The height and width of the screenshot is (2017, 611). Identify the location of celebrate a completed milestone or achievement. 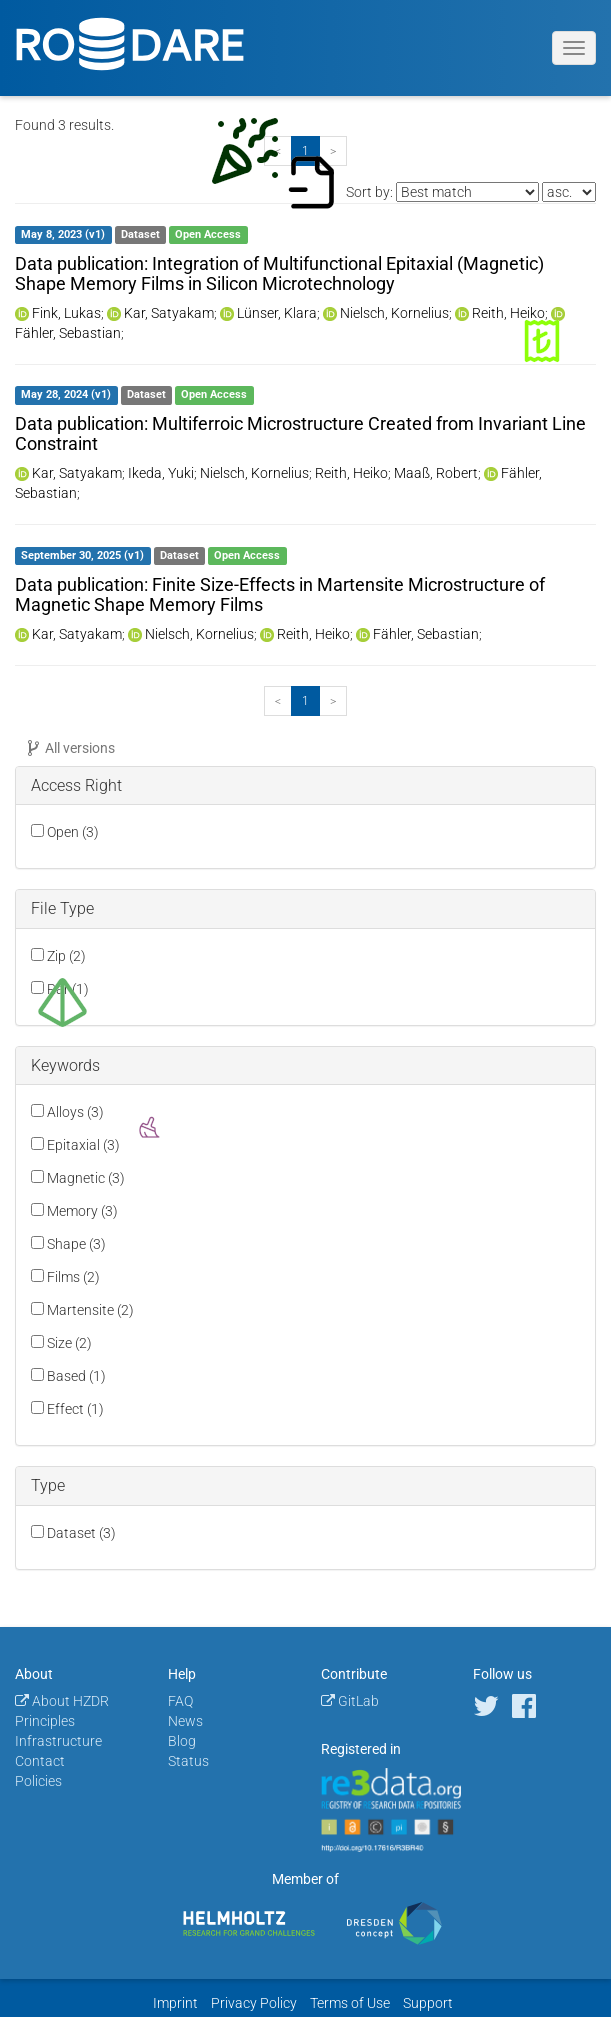
(245, 151).